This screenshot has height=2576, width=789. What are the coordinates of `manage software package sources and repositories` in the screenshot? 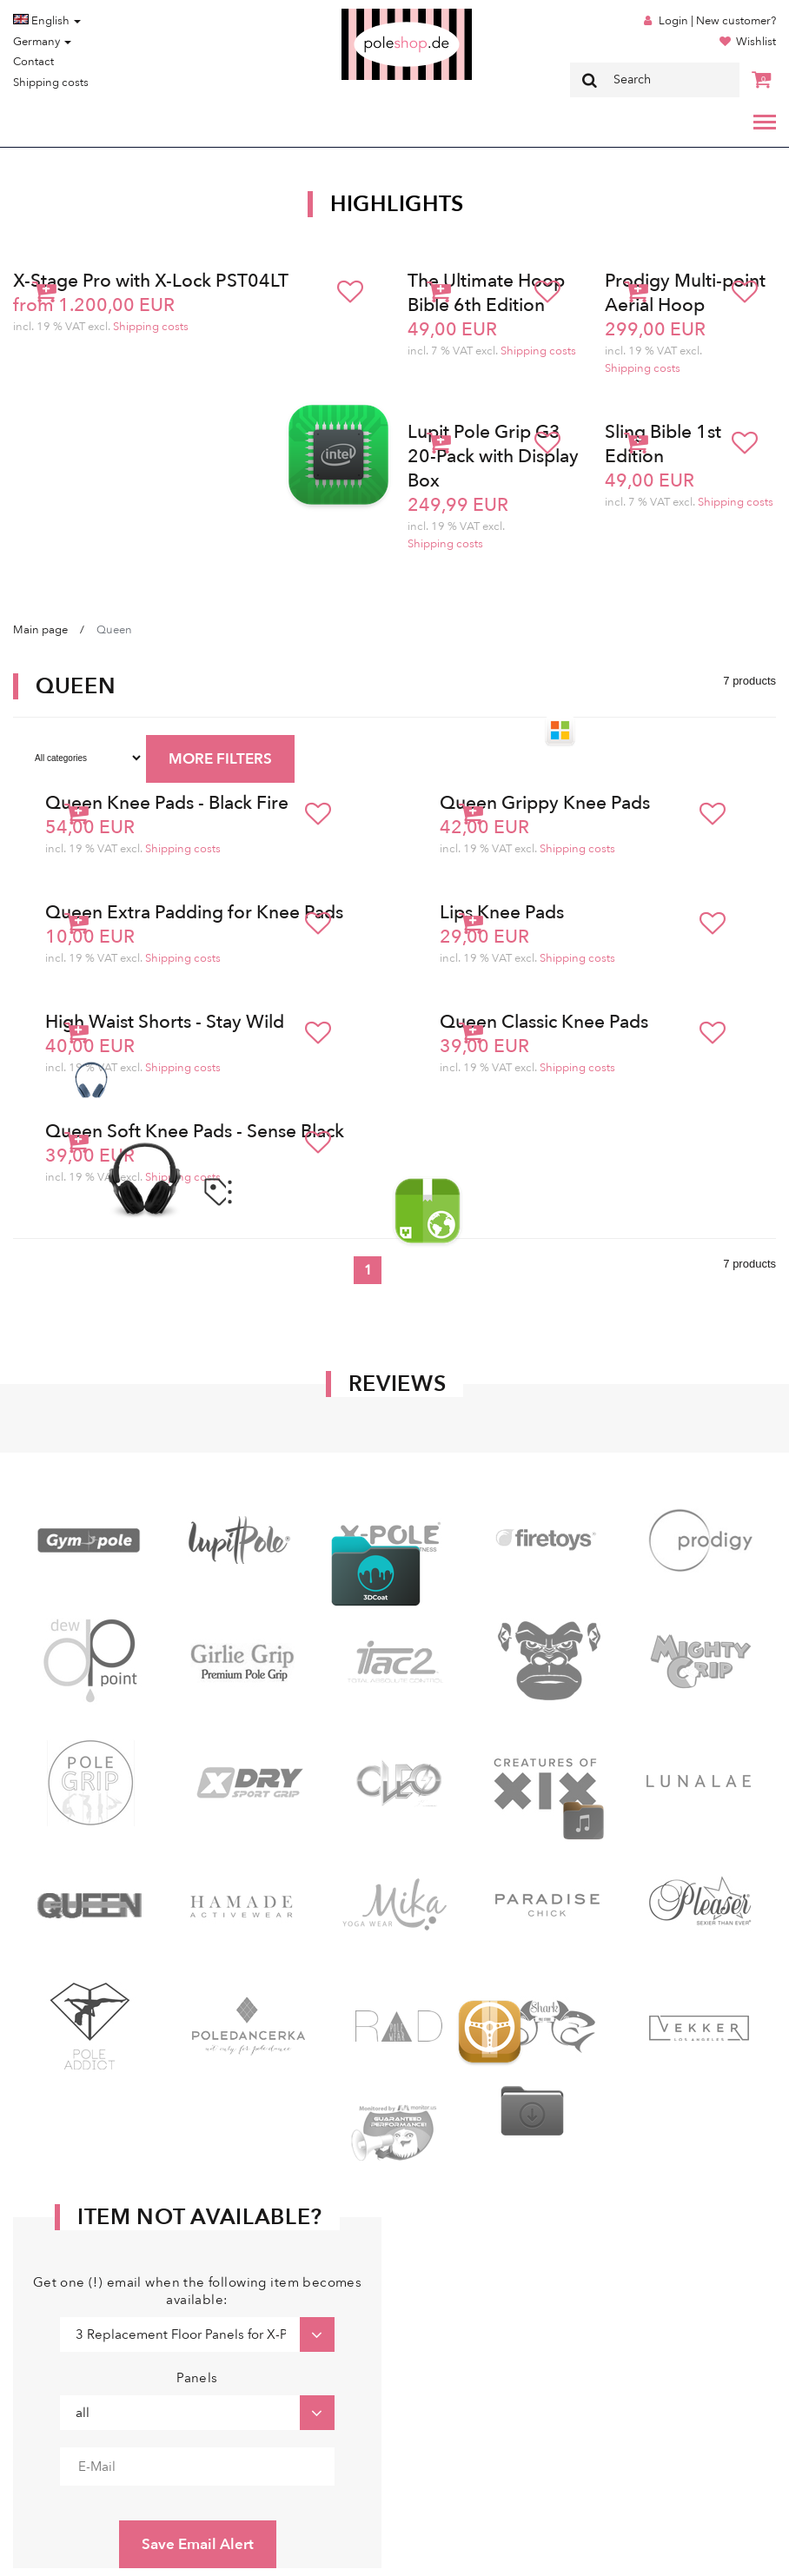 It's located at (428, 1212).